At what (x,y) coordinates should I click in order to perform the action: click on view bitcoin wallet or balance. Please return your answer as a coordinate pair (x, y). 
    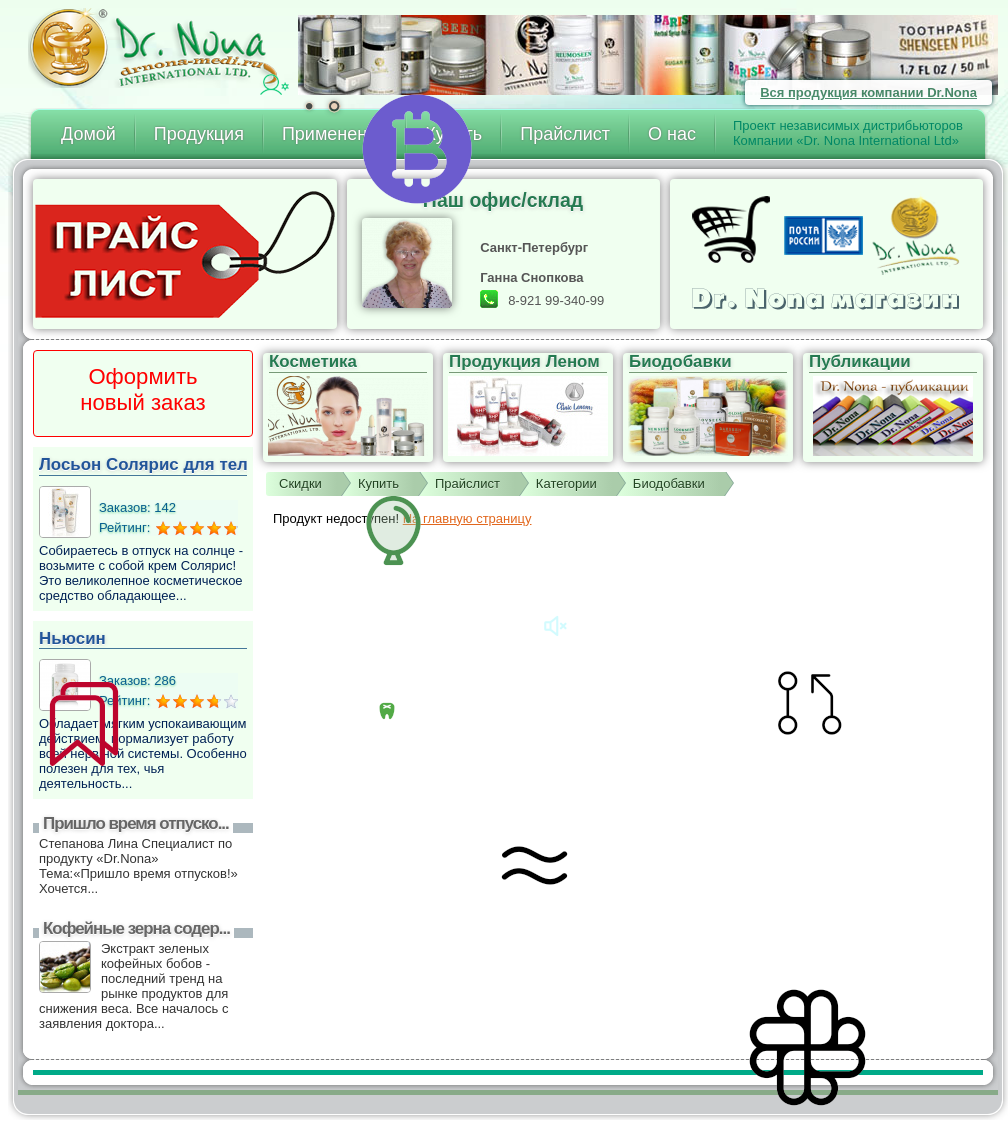
    Looking at the image, I should click on (413, 149).